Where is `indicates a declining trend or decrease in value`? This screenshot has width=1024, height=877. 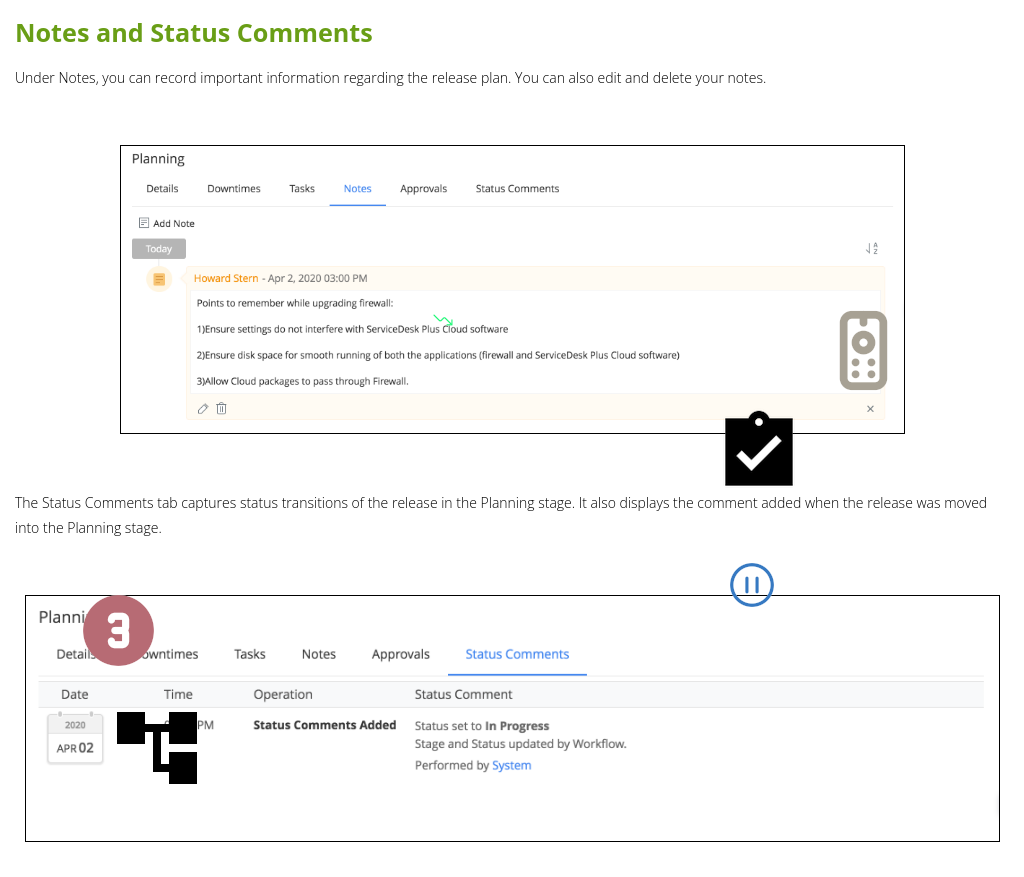 indicates a declining trend or decrease in value is located at coordinates (443, 320).